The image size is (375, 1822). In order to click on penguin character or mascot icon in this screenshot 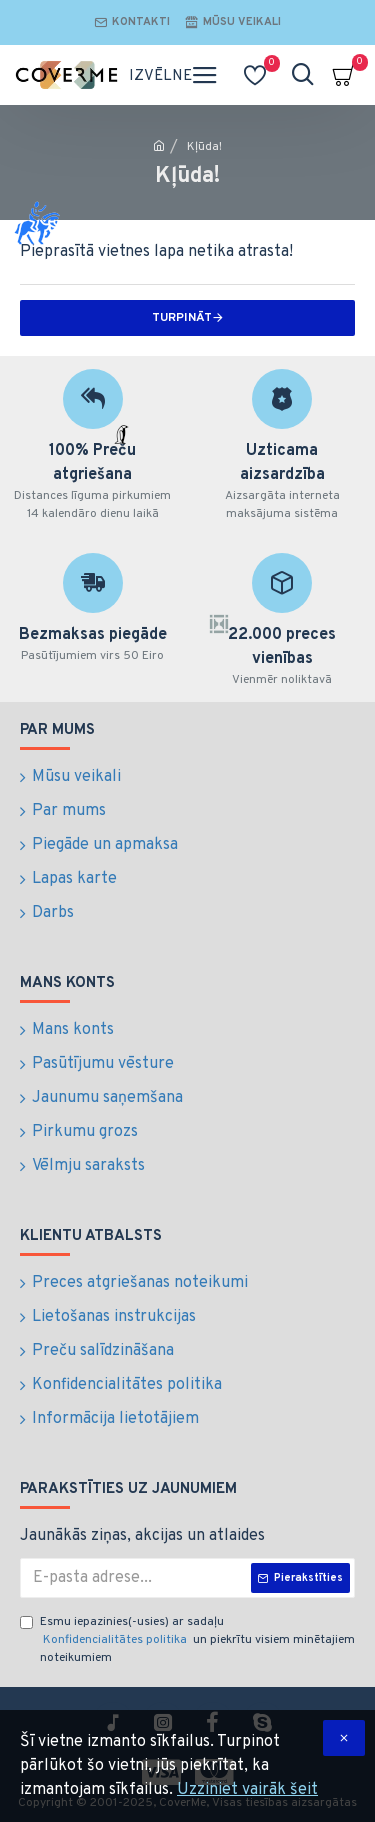, I will do `click(121, 434)`.